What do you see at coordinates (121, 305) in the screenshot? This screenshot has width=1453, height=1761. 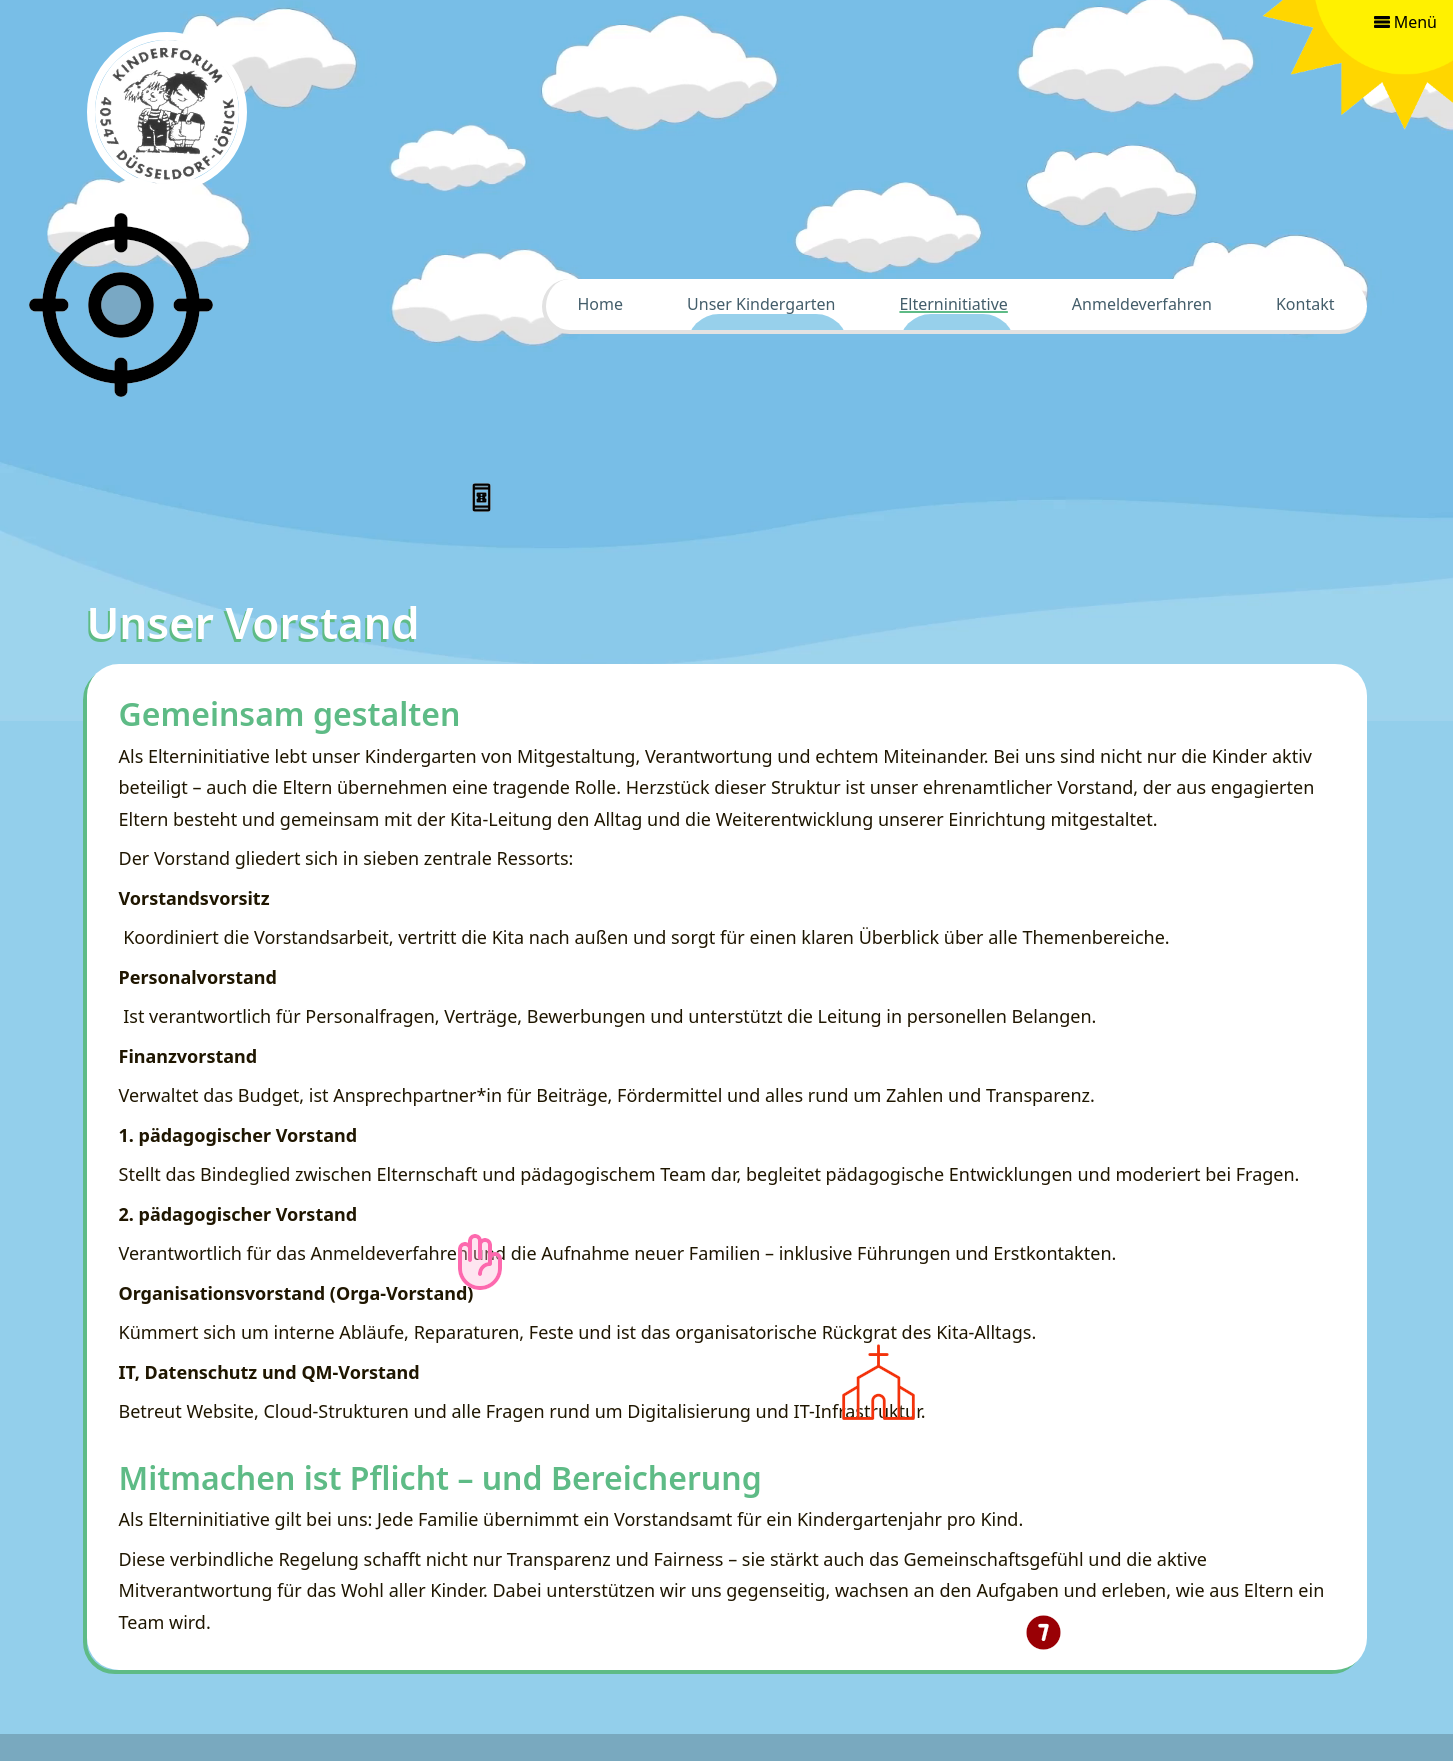 I see `center map on current location` at bounding box center [121, 305].